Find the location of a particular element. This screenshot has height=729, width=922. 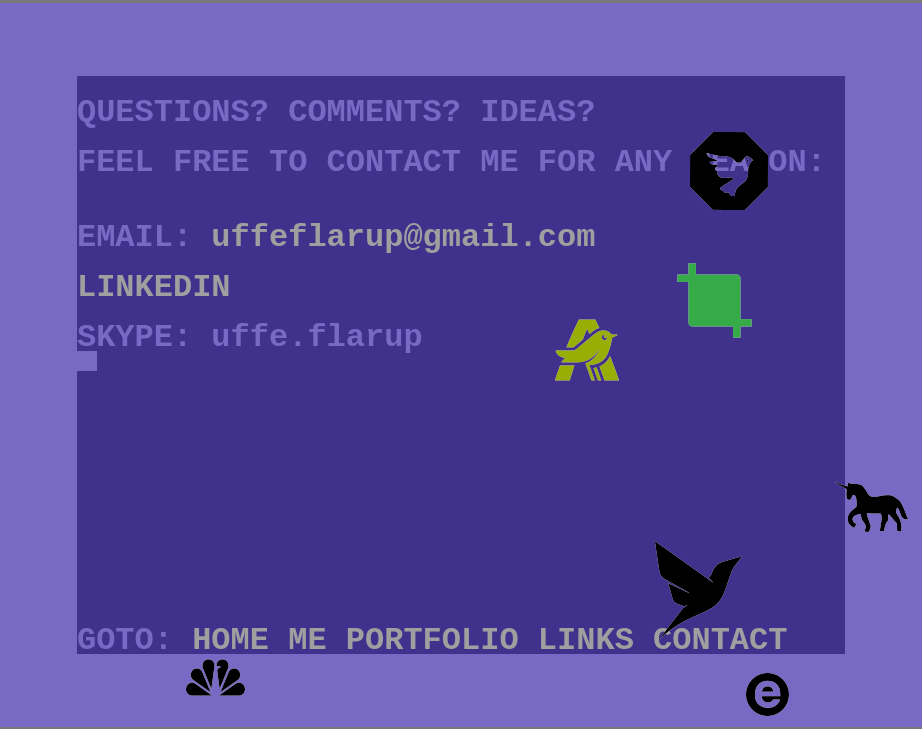

crop an image or photo is located at coordinates (714, 300).